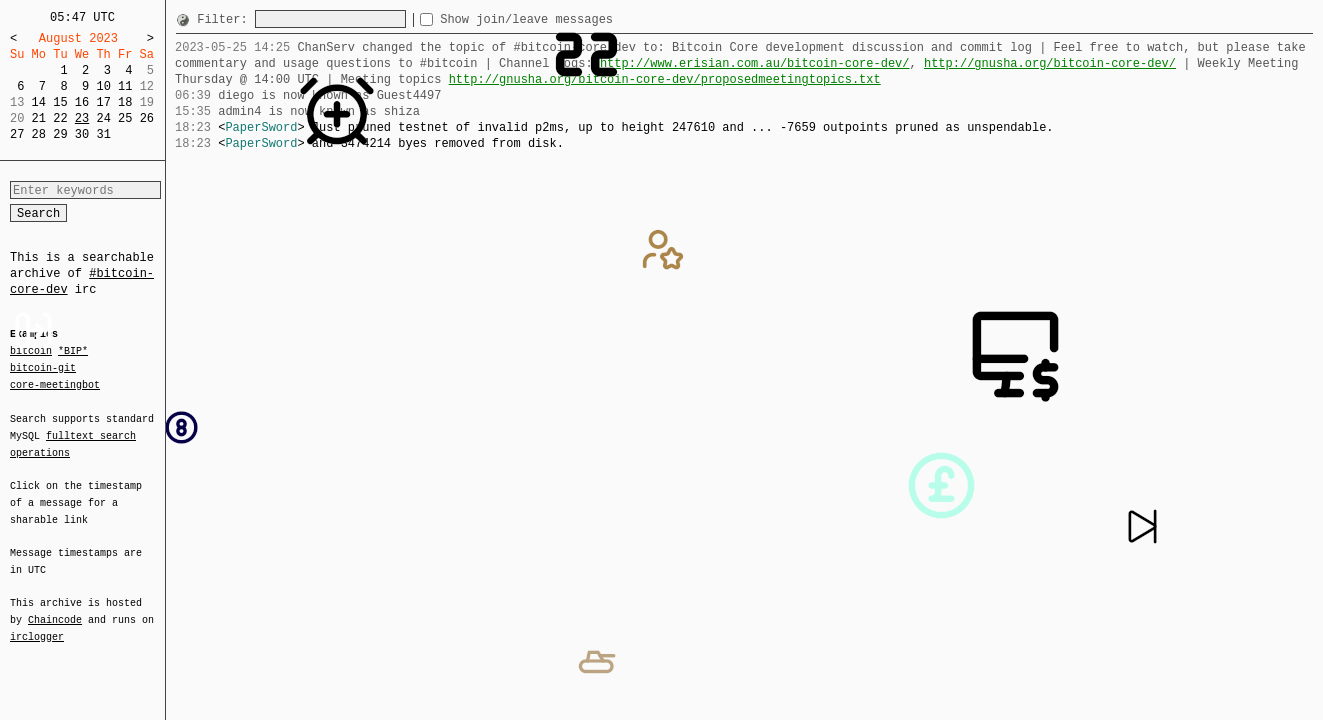  What do you see at coordinates (598, 661) in the screenshot?
I see `military or defense-related feature` at bounding box center [598, 661].